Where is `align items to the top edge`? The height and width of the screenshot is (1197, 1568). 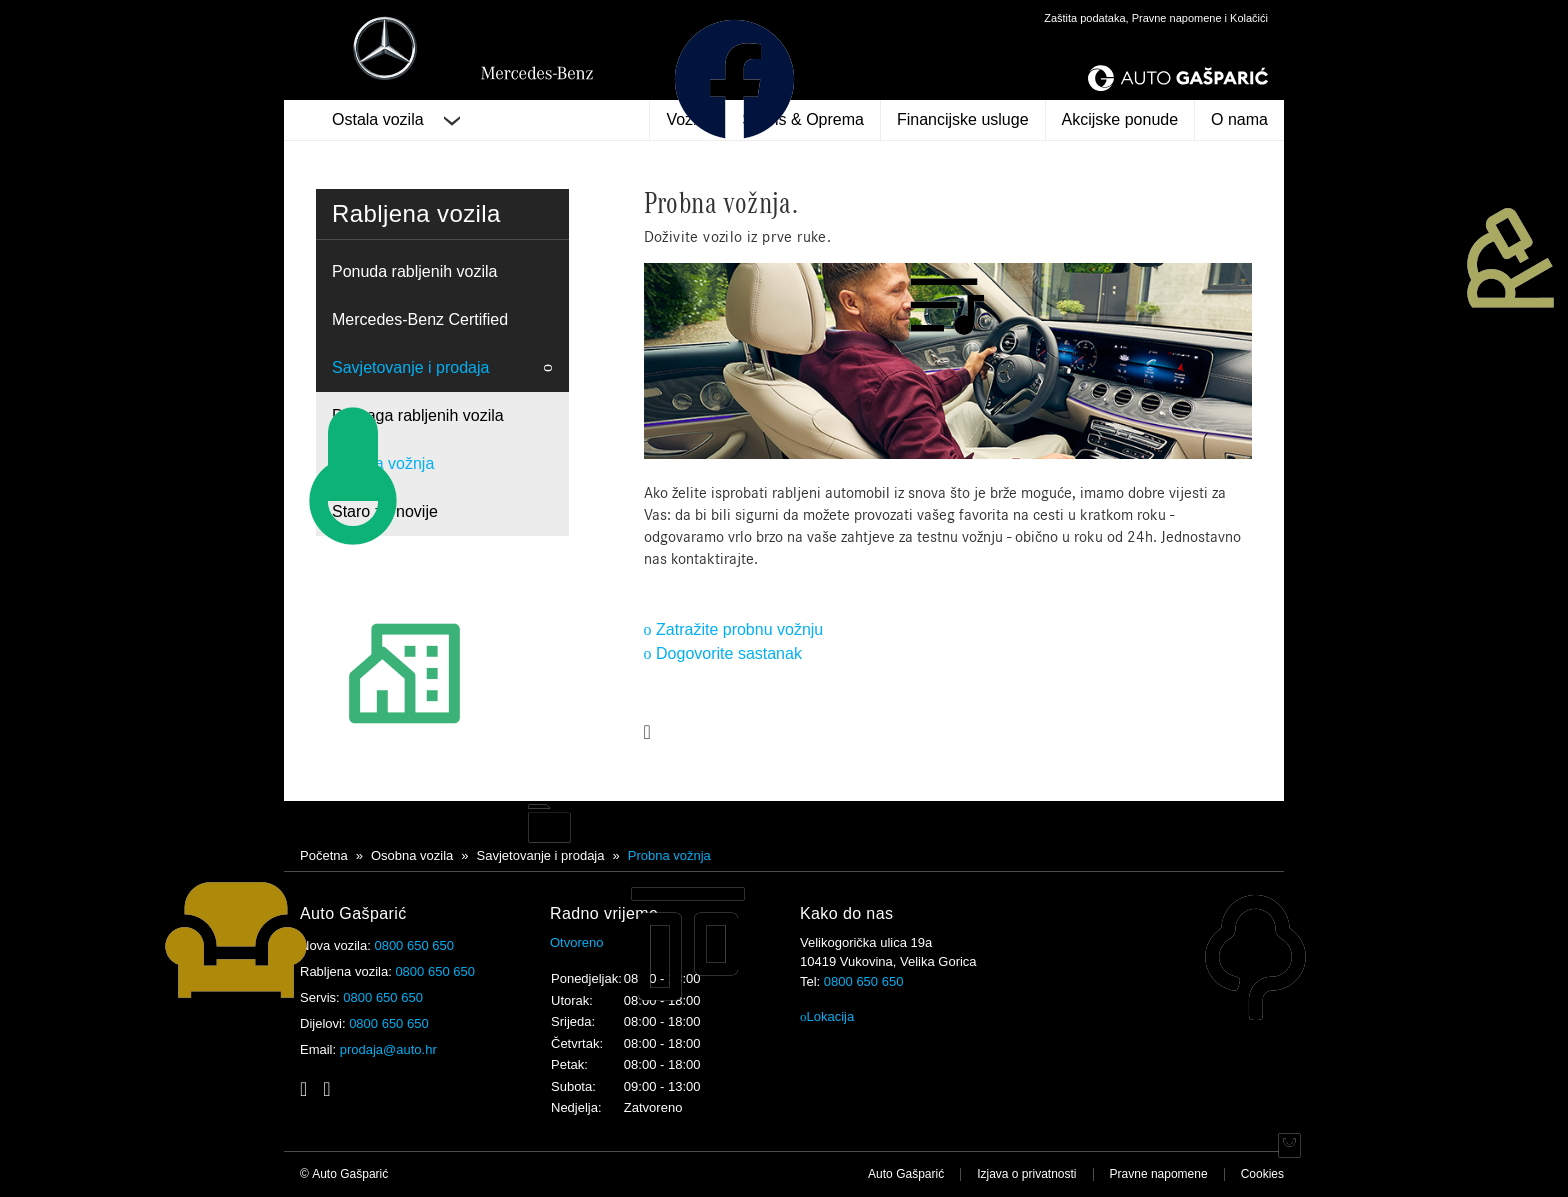
align items to the top edge is located at coordinates (688, 944).